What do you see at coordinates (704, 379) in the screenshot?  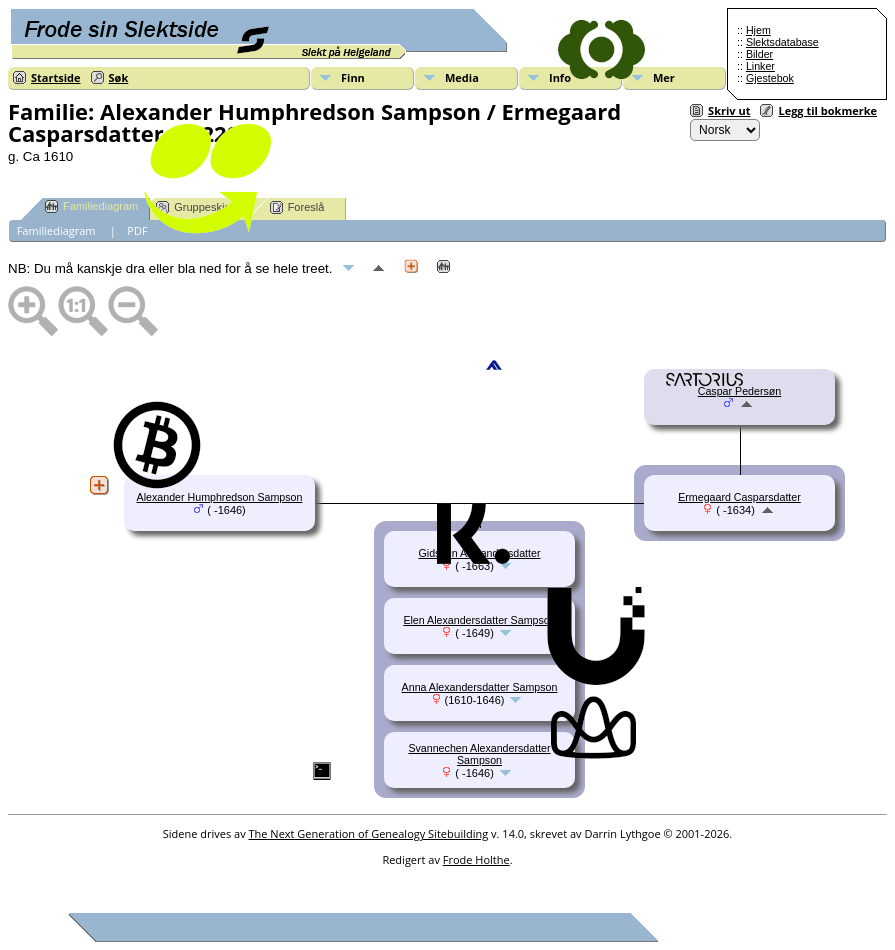 I see `Sartorius company logo` at bounding box center [704, 379].